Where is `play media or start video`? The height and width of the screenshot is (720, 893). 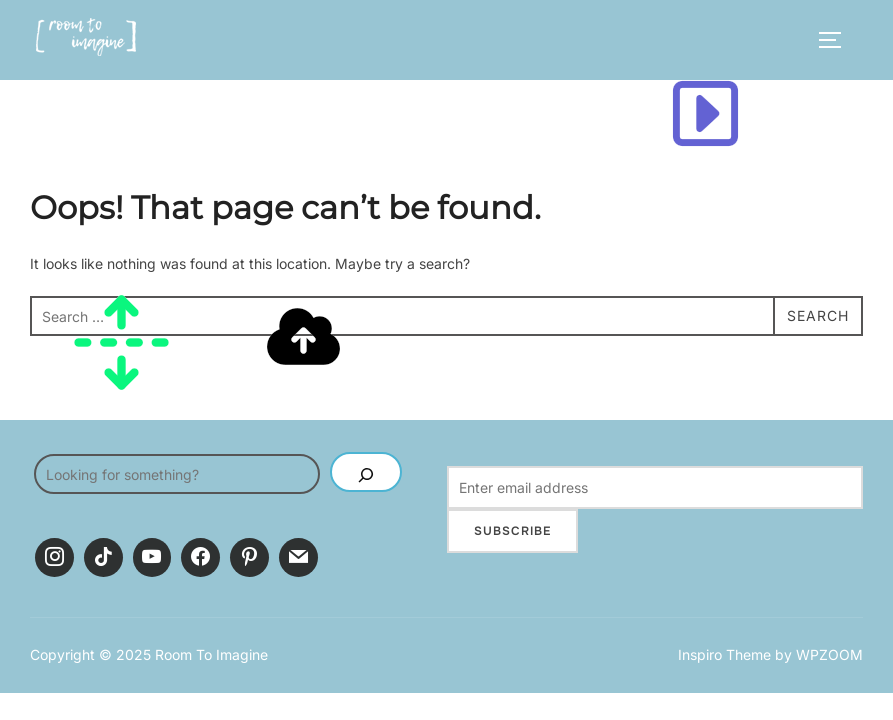
play media or start video is located at coordinates (705, 113).